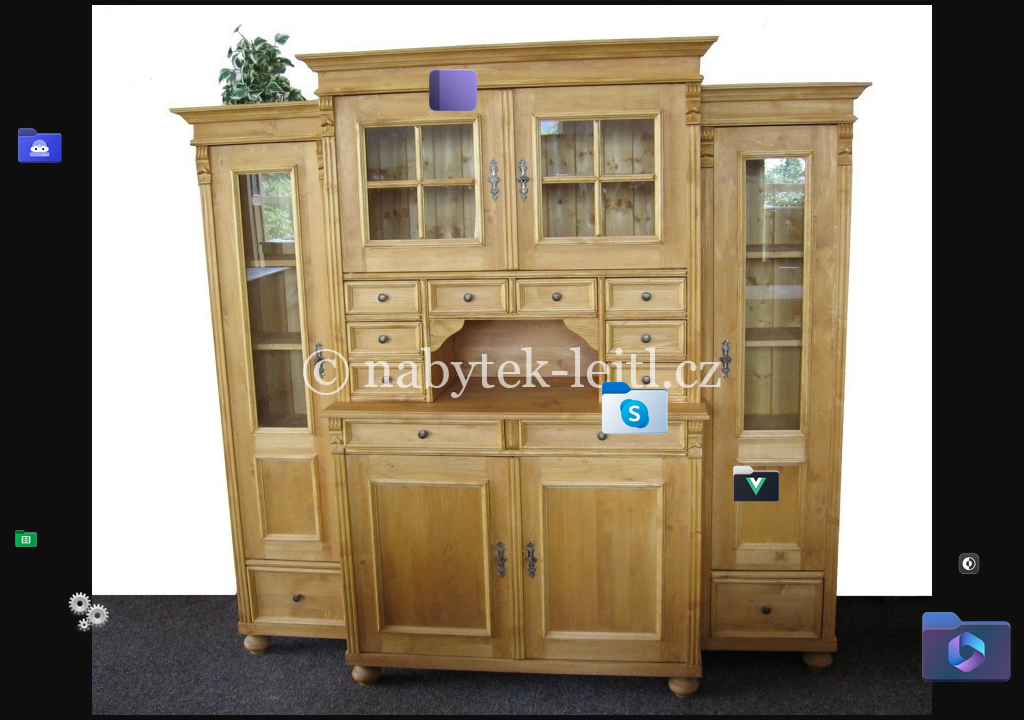 This screenshot has width=1024, height=720. What do you see at coordinates (634, 409) in the screenshot?
I see `open folder containing Skype files` at bounding box center [634, 409].